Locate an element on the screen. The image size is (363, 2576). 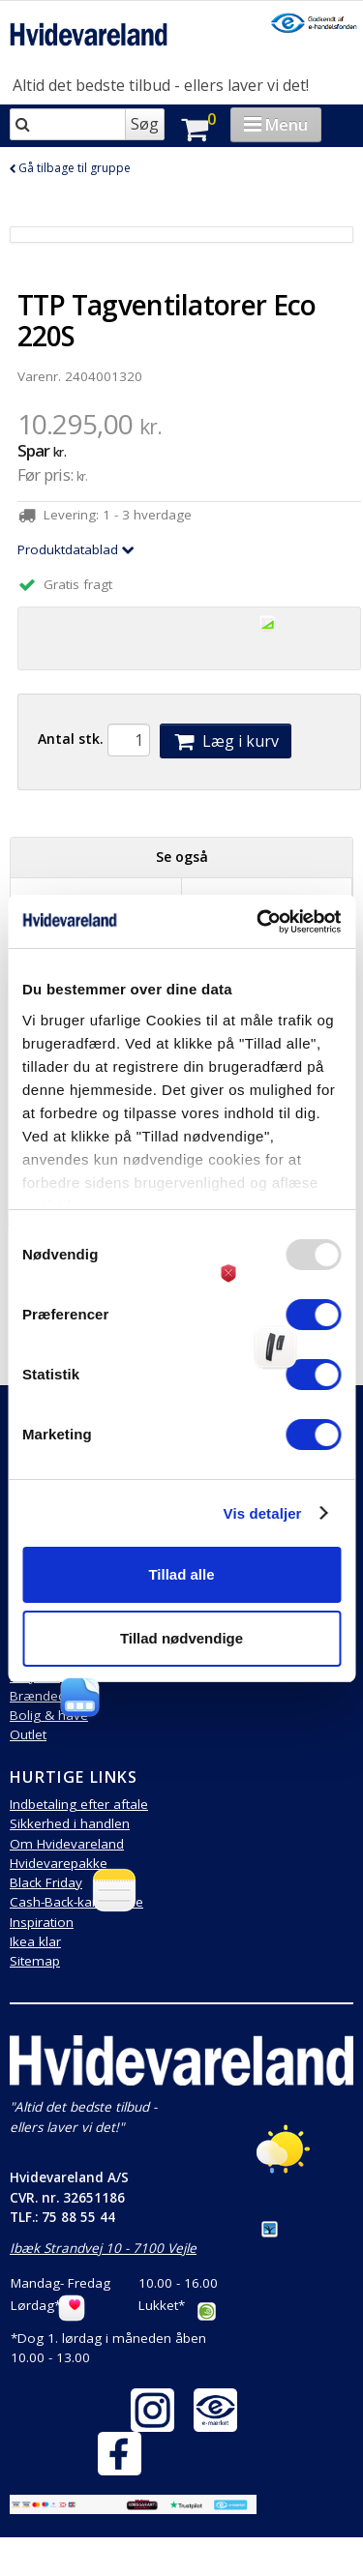
open the Health app is located at coordinates (72, 2308).